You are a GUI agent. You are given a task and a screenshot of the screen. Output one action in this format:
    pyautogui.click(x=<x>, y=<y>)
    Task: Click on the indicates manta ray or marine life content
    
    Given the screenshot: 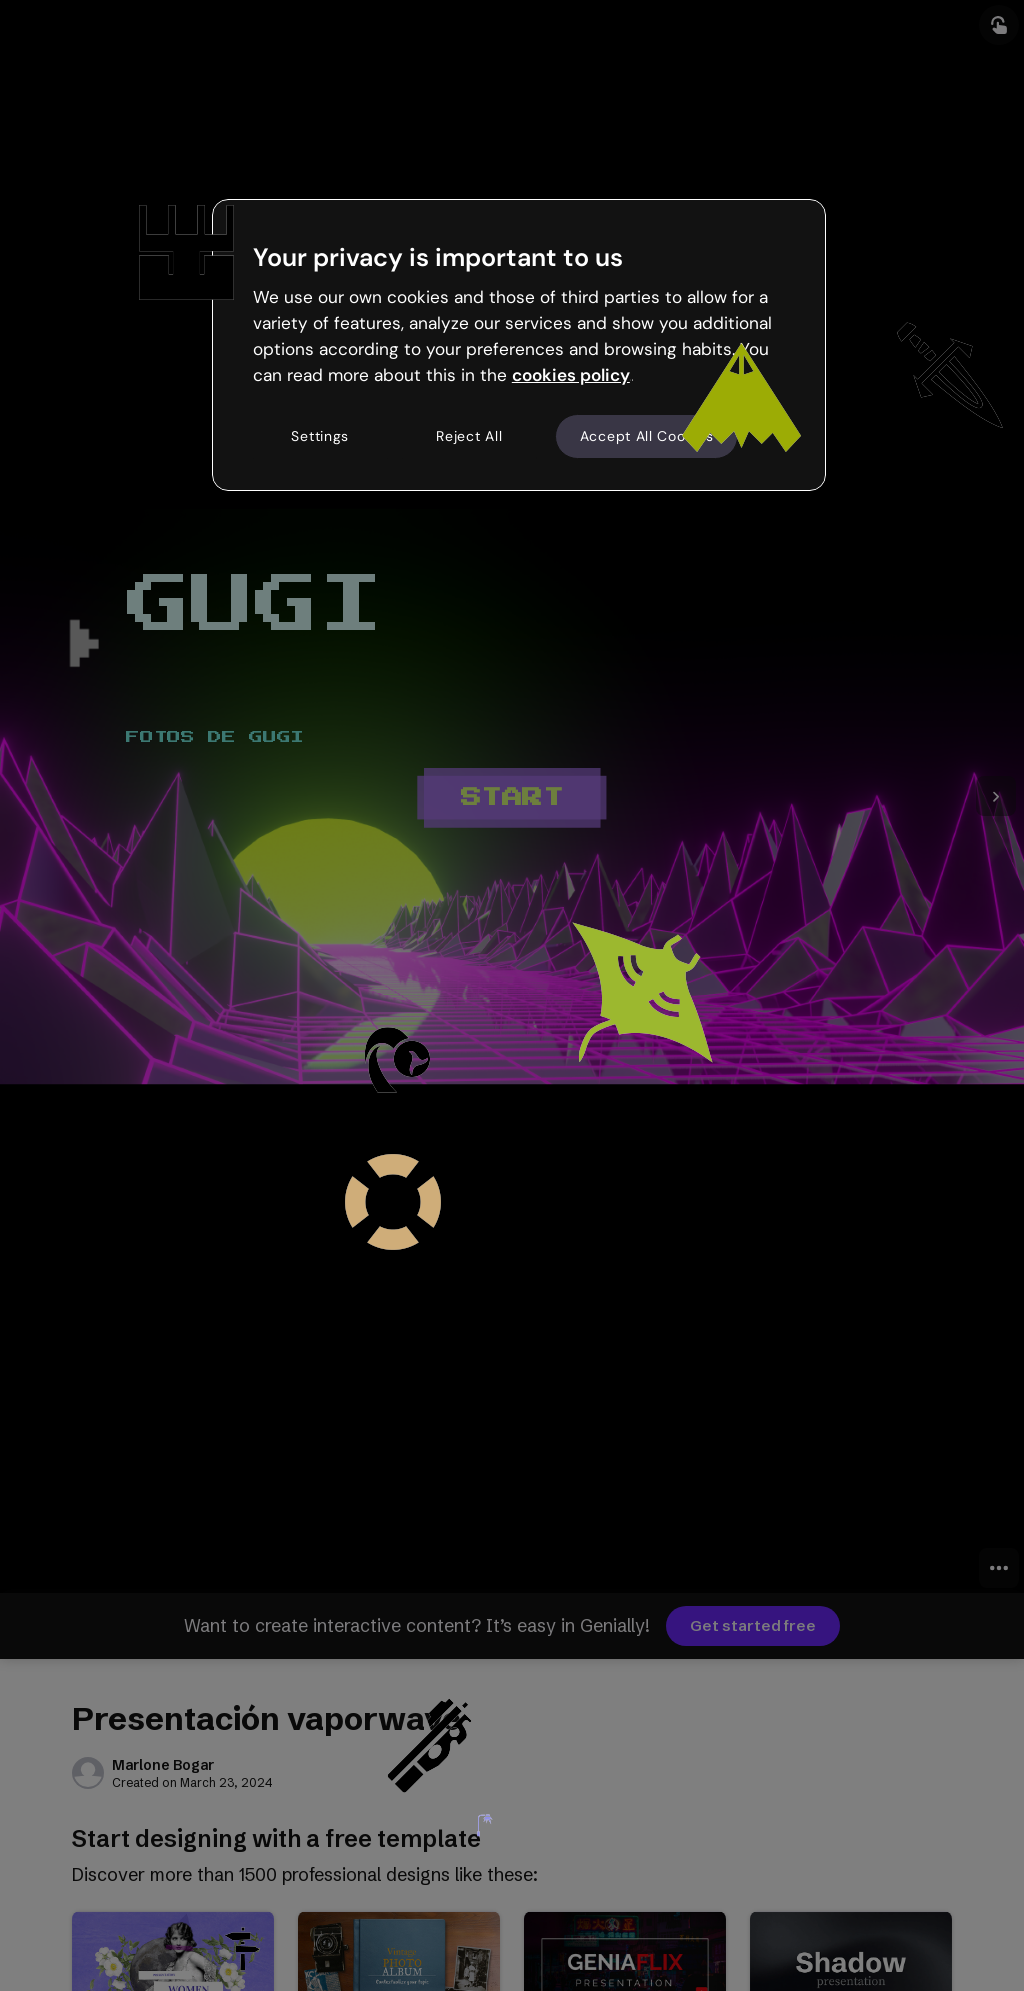 What is the action you would take?
    pyautogui.click(x=642, y=992)
    